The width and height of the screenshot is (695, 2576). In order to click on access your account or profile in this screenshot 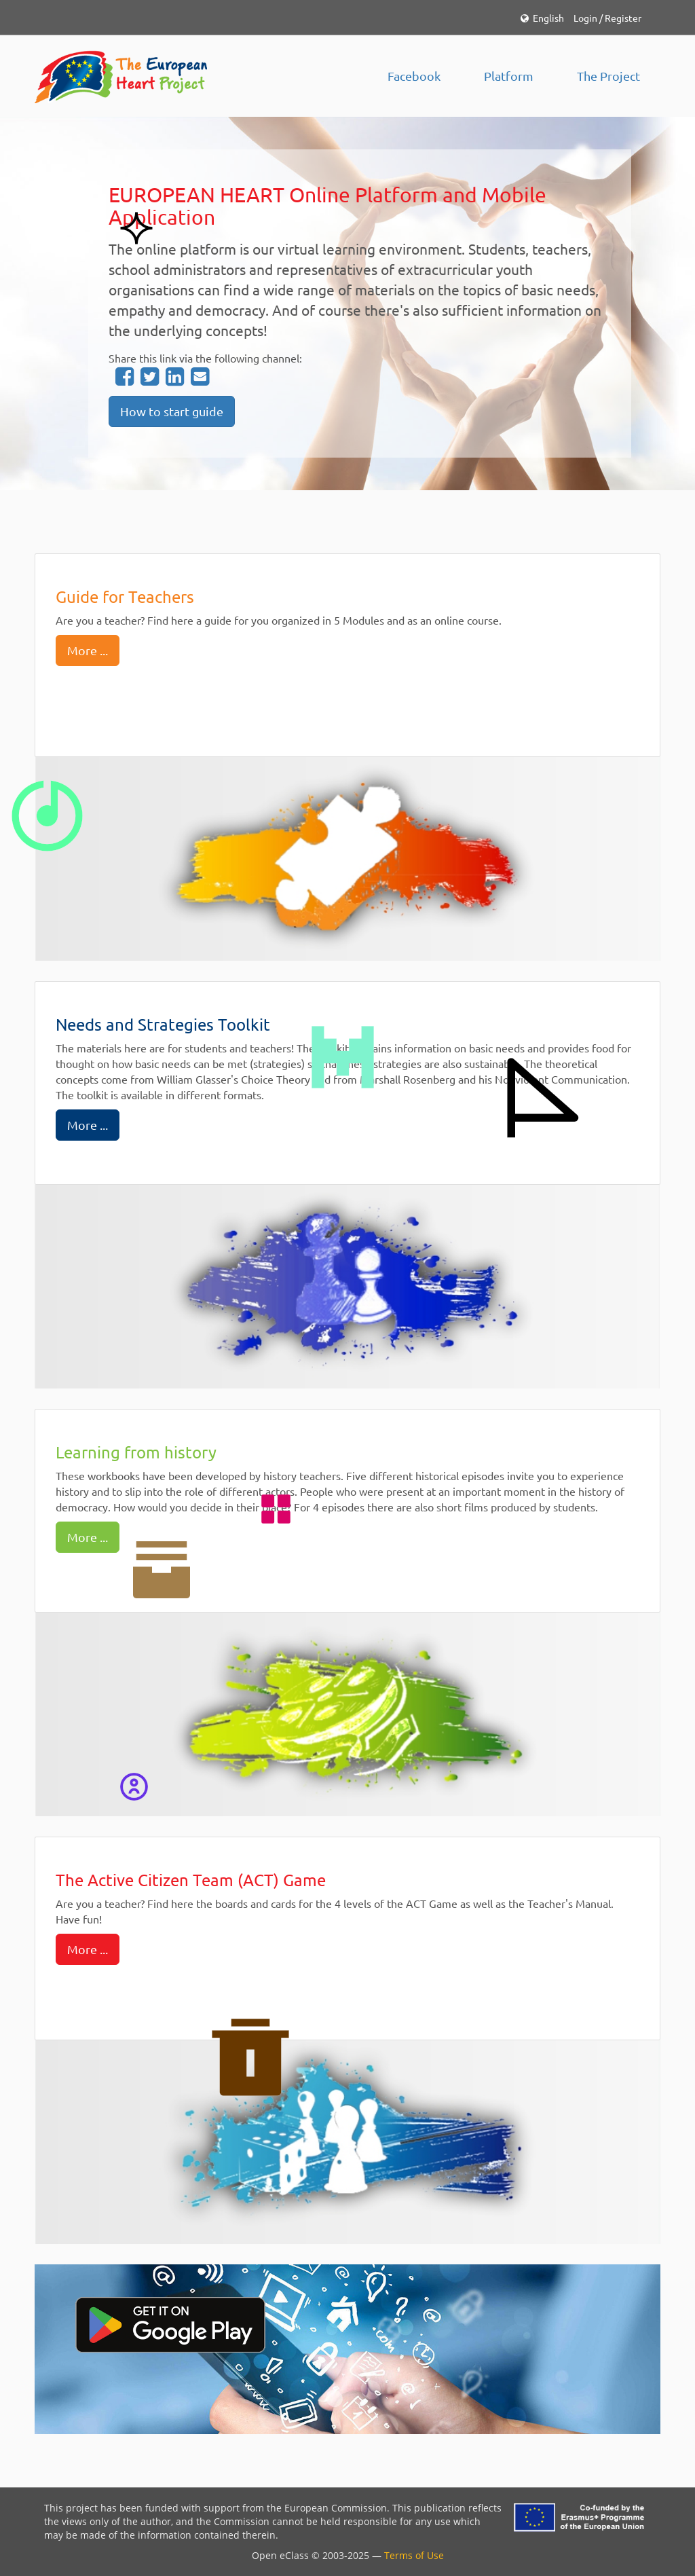, I will do `click(134, 1786)`.